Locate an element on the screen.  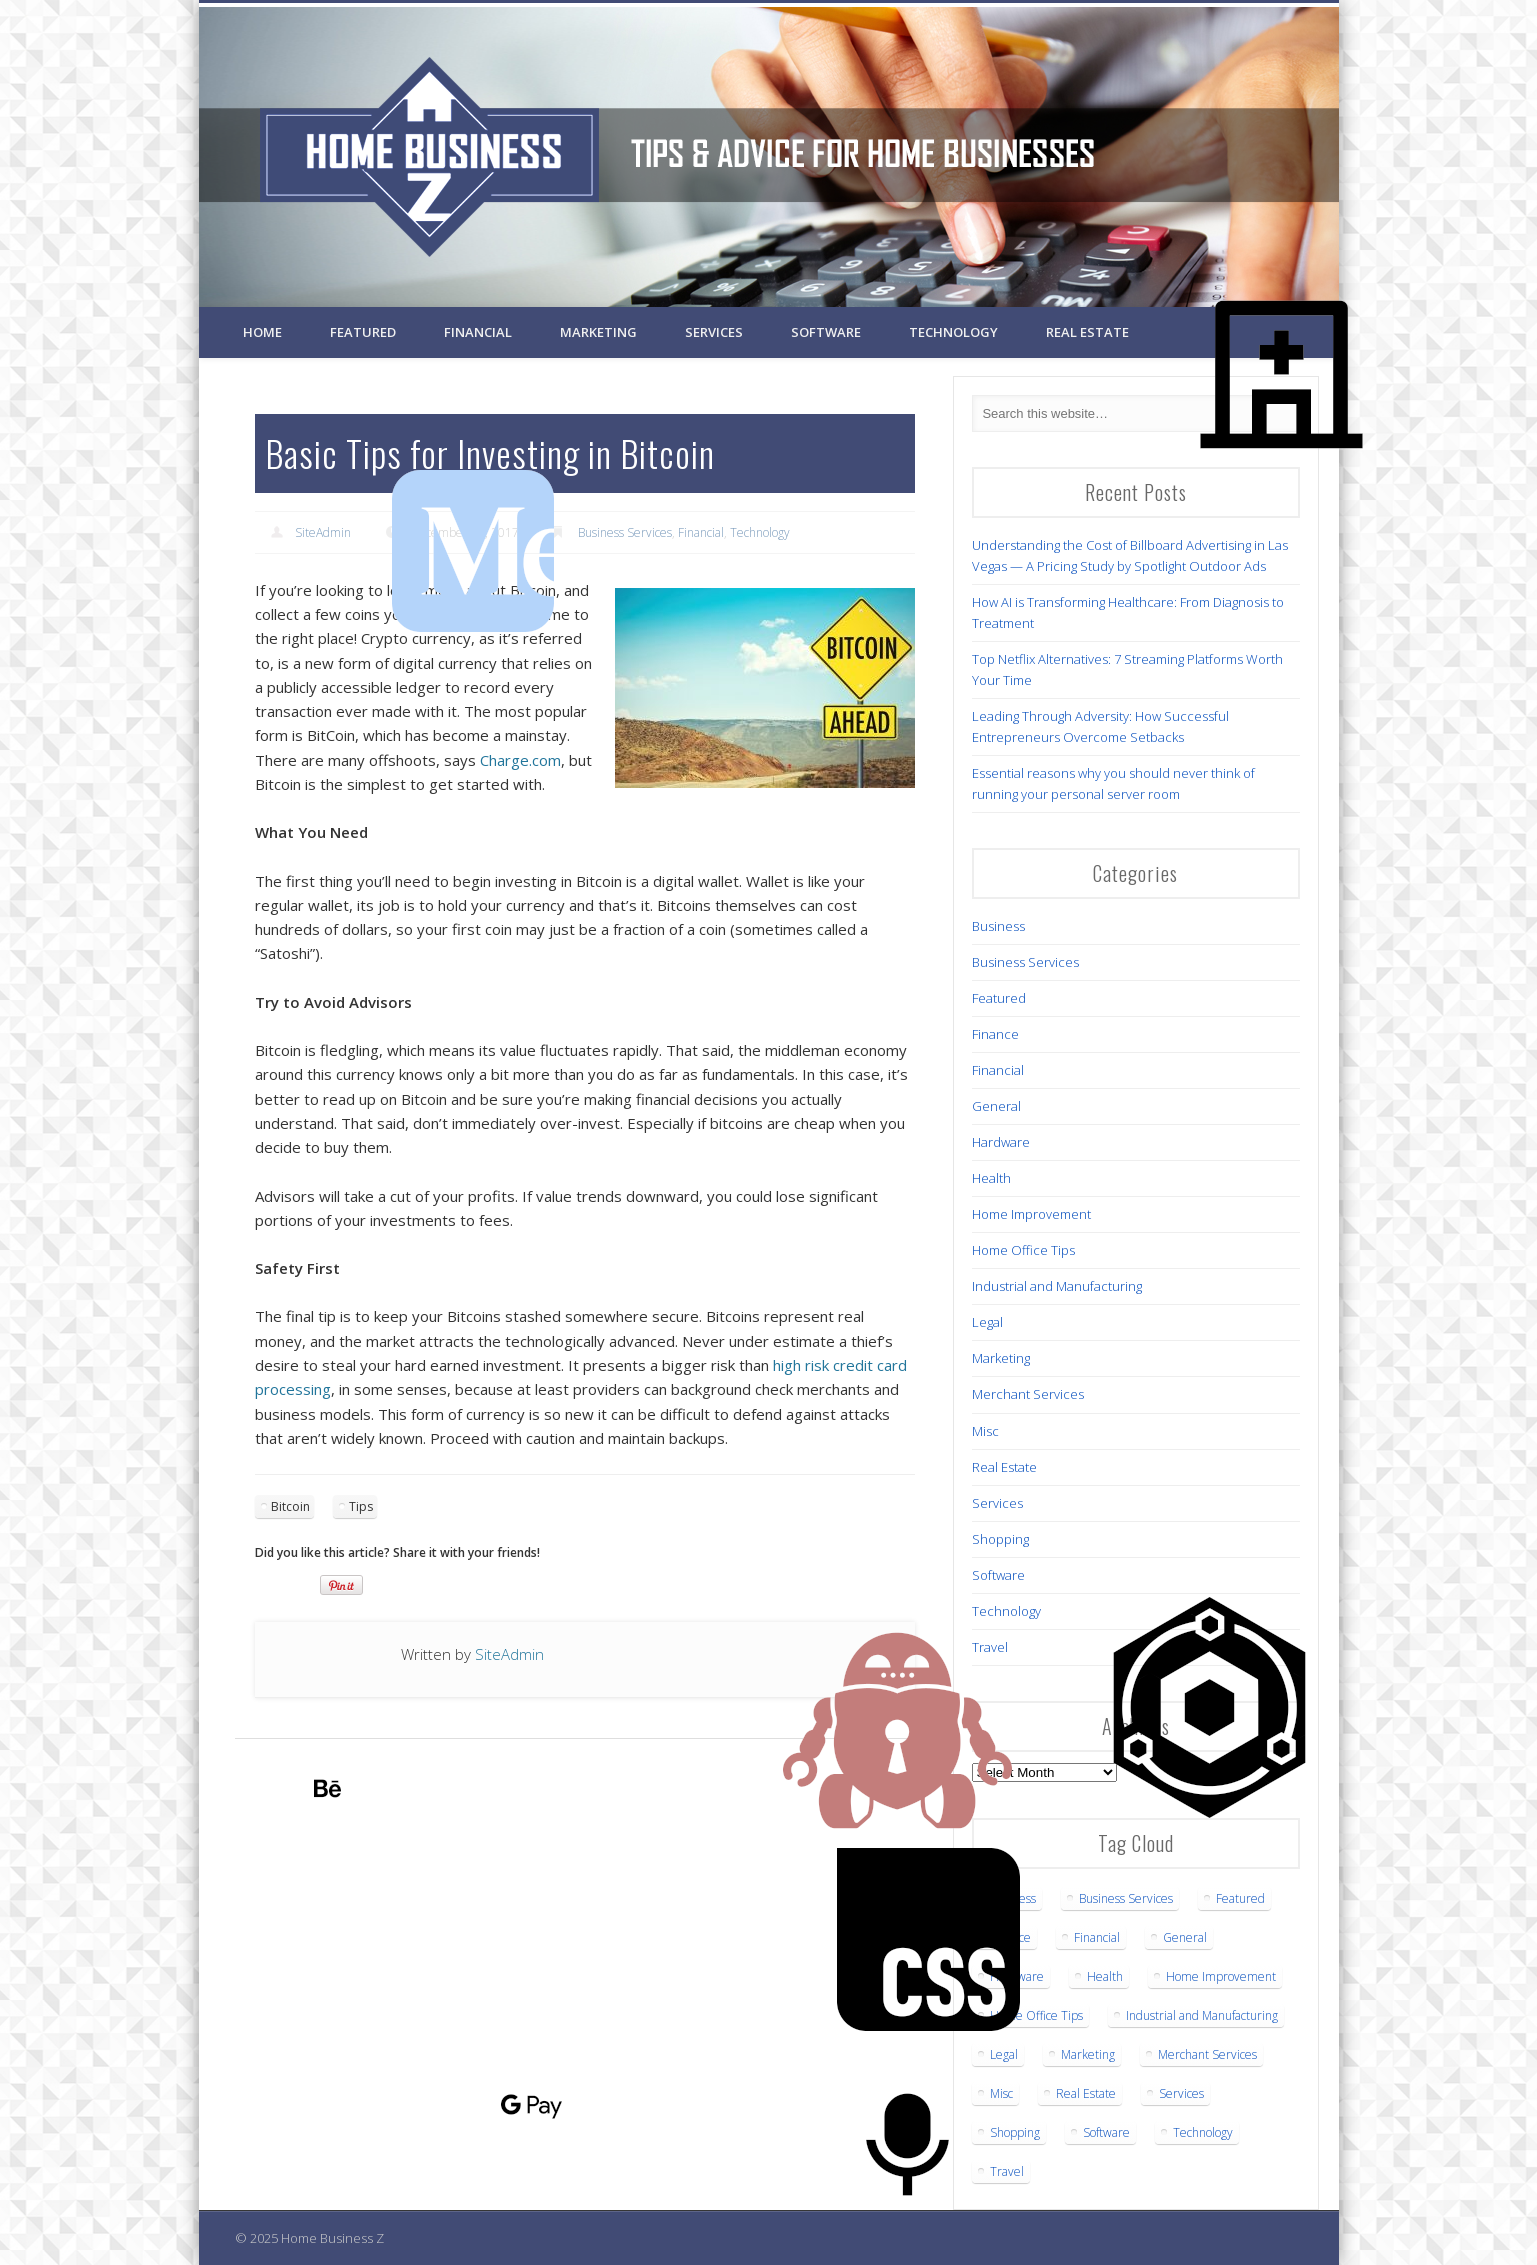
find nearby hospitals is located at coordinates (1281, 374).